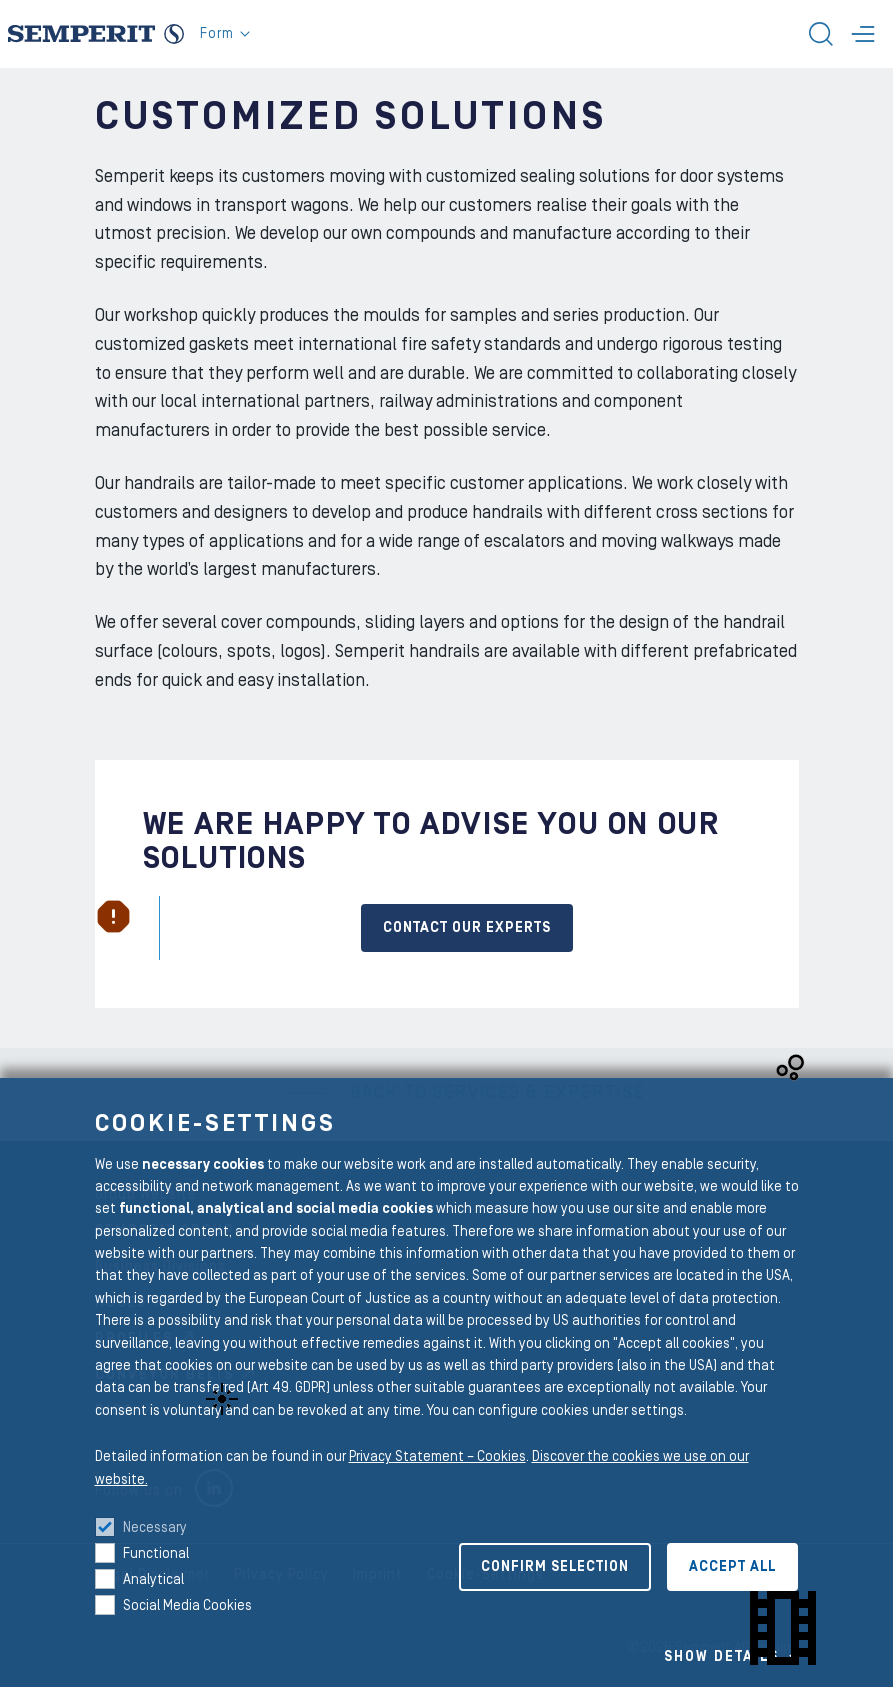 The height and width of the screenshot is (1687, 893). What do you see at coordinates (789, 1067) in the screenshot?
I see `view bubble chart visualization` at bounding box center [789, 1067].